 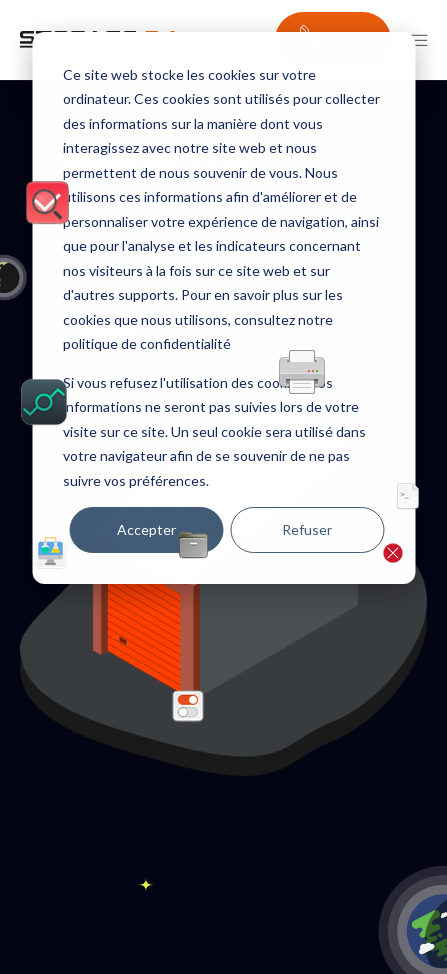 I want to click on open file manager application, so click(x=193, y=544).